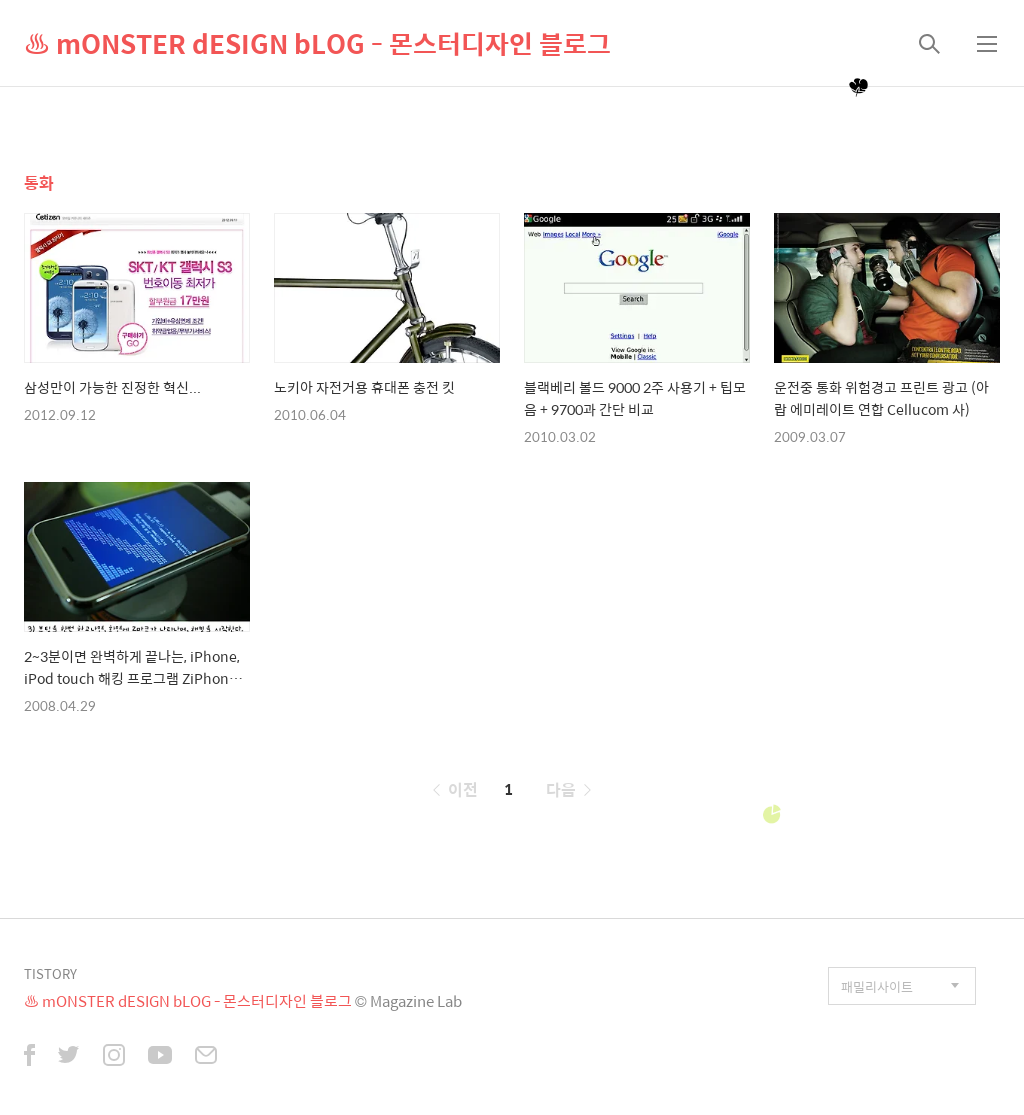 The image size is (1024, 1115). What do you see at coordinates (772, 814) in the screenshot?
I see `view analytics or statistics breakdown` at bounding box center [772, 814].